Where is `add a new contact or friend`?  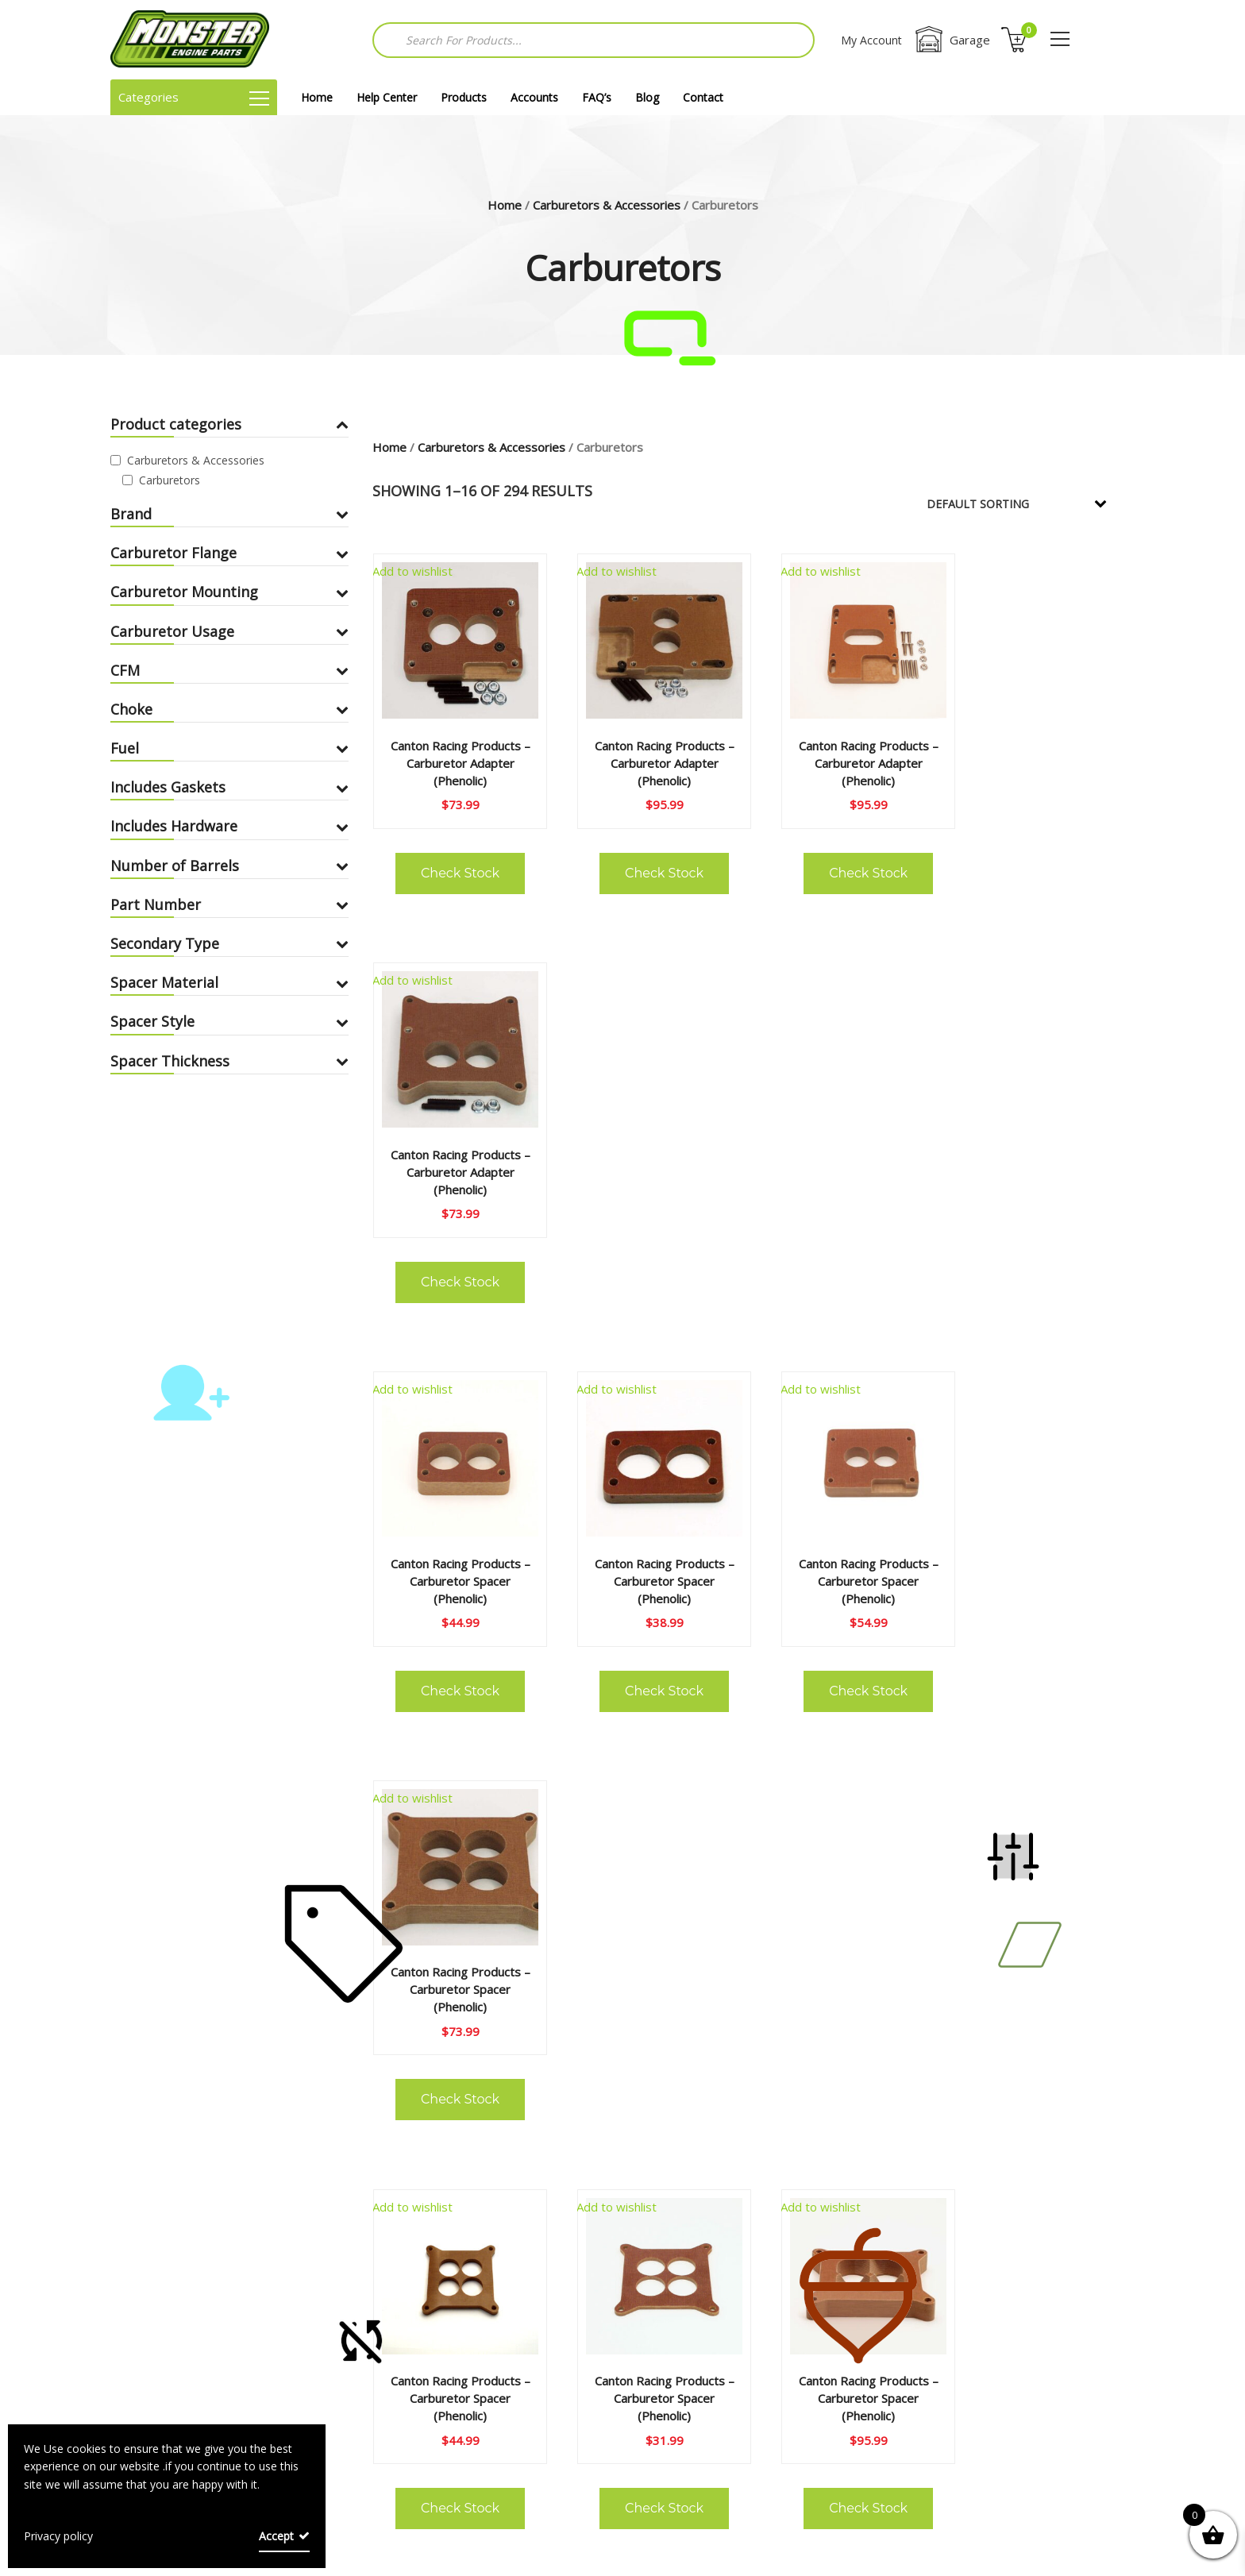 add a new contact or friend is located at coordinates (189, 1395).